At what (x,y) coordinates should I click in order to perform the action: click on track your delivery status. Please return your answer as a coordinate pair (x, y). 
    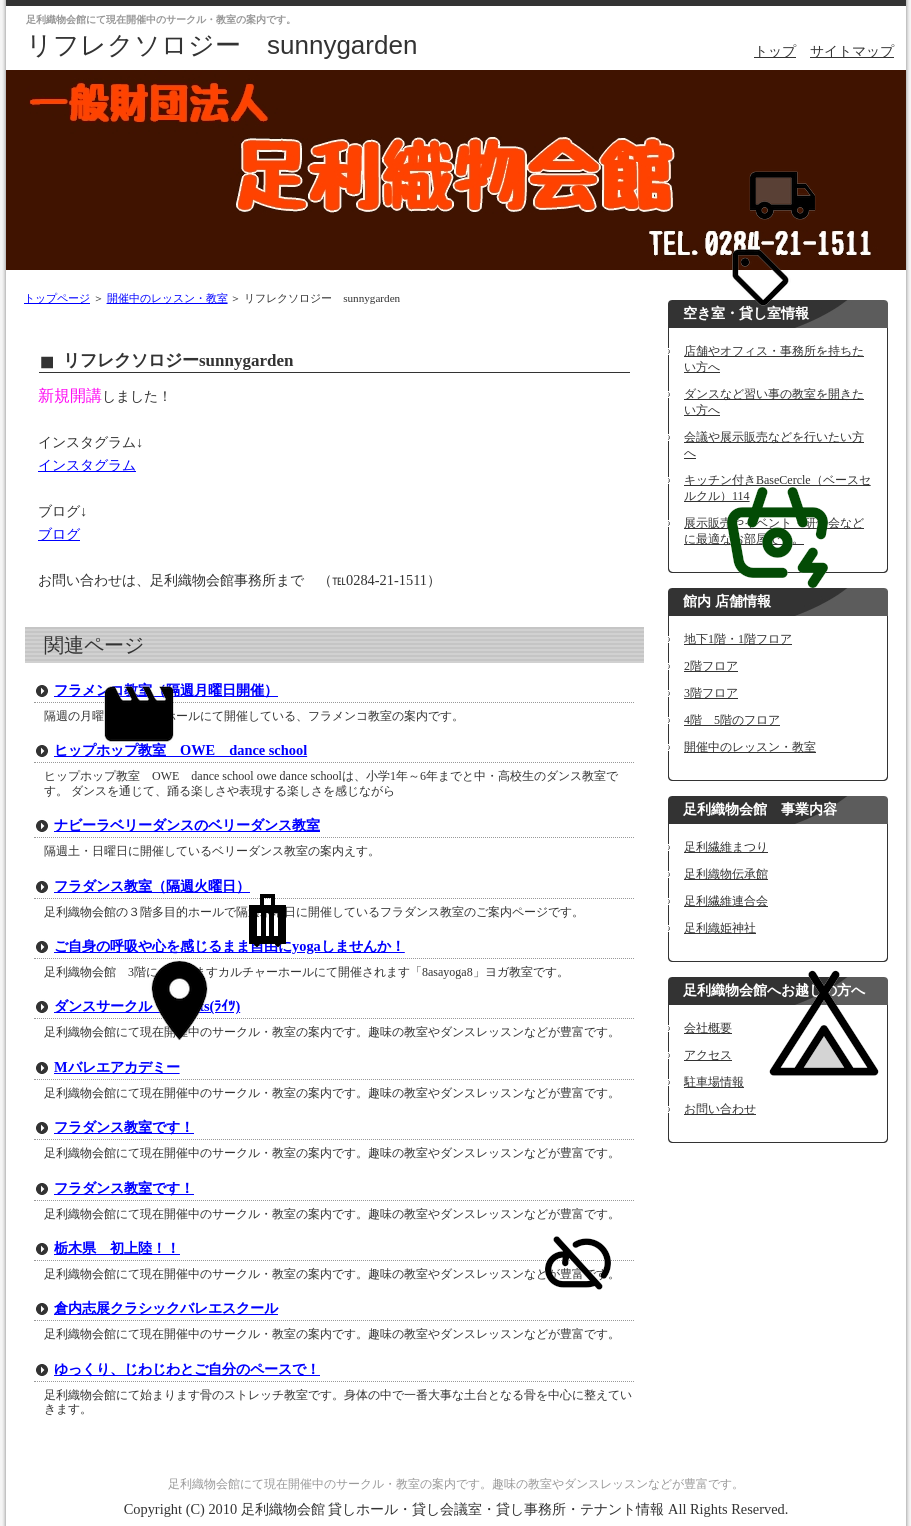
    Looking at the image, I should click on (782, 195).